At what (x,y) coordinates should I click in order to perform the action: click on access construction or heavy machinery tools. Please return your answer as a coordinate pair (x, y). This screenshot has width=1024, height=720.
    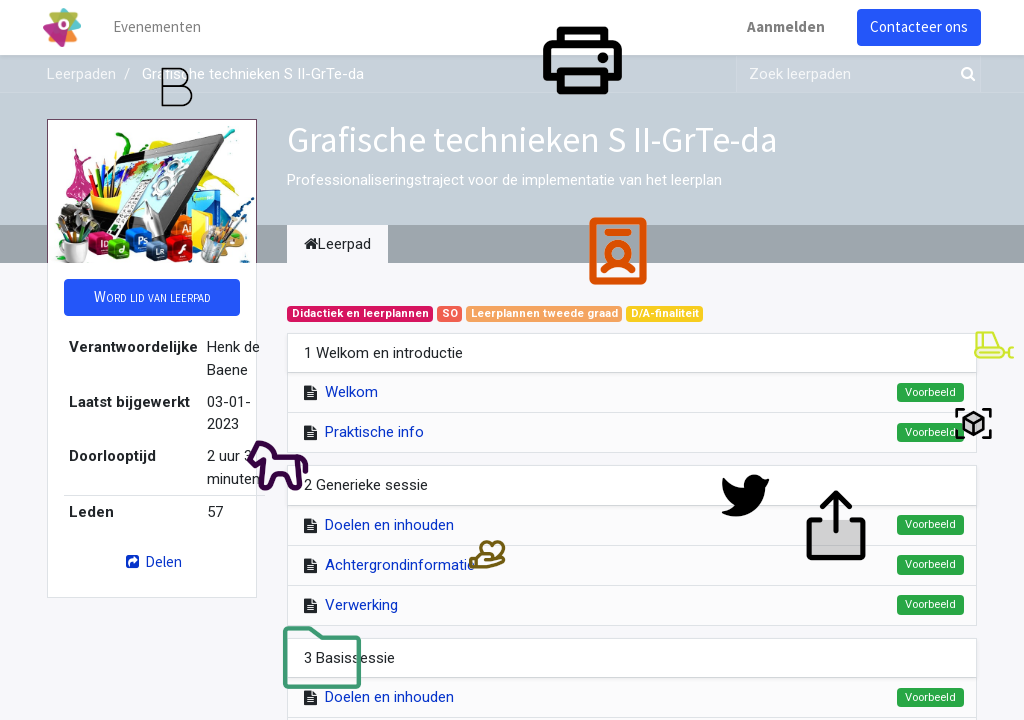
    Looking at the image, I should click on (994, 345).